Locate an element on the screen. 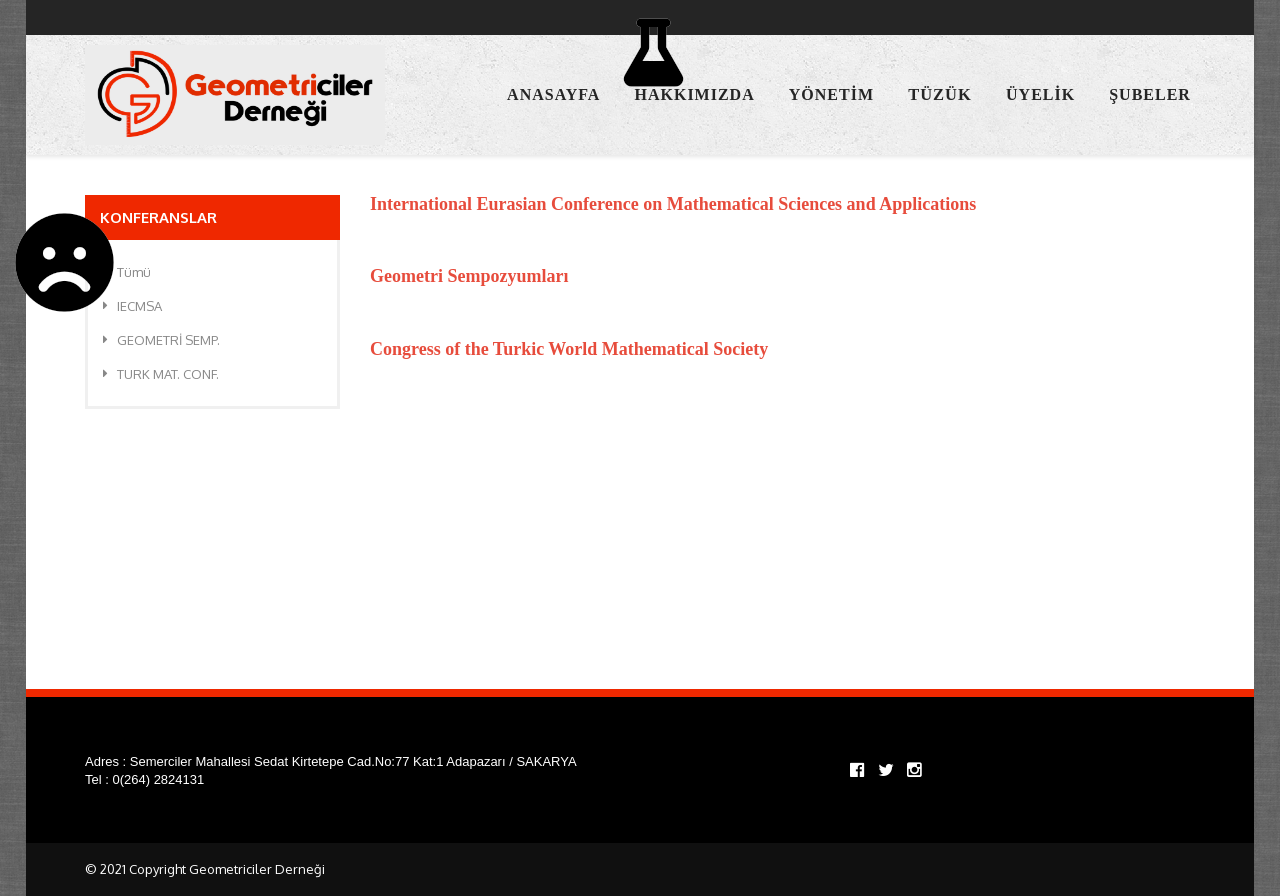 The width and height of the screenshot is (1280, 896). submit negative feedback or rating is located at coordinates (64, 262).